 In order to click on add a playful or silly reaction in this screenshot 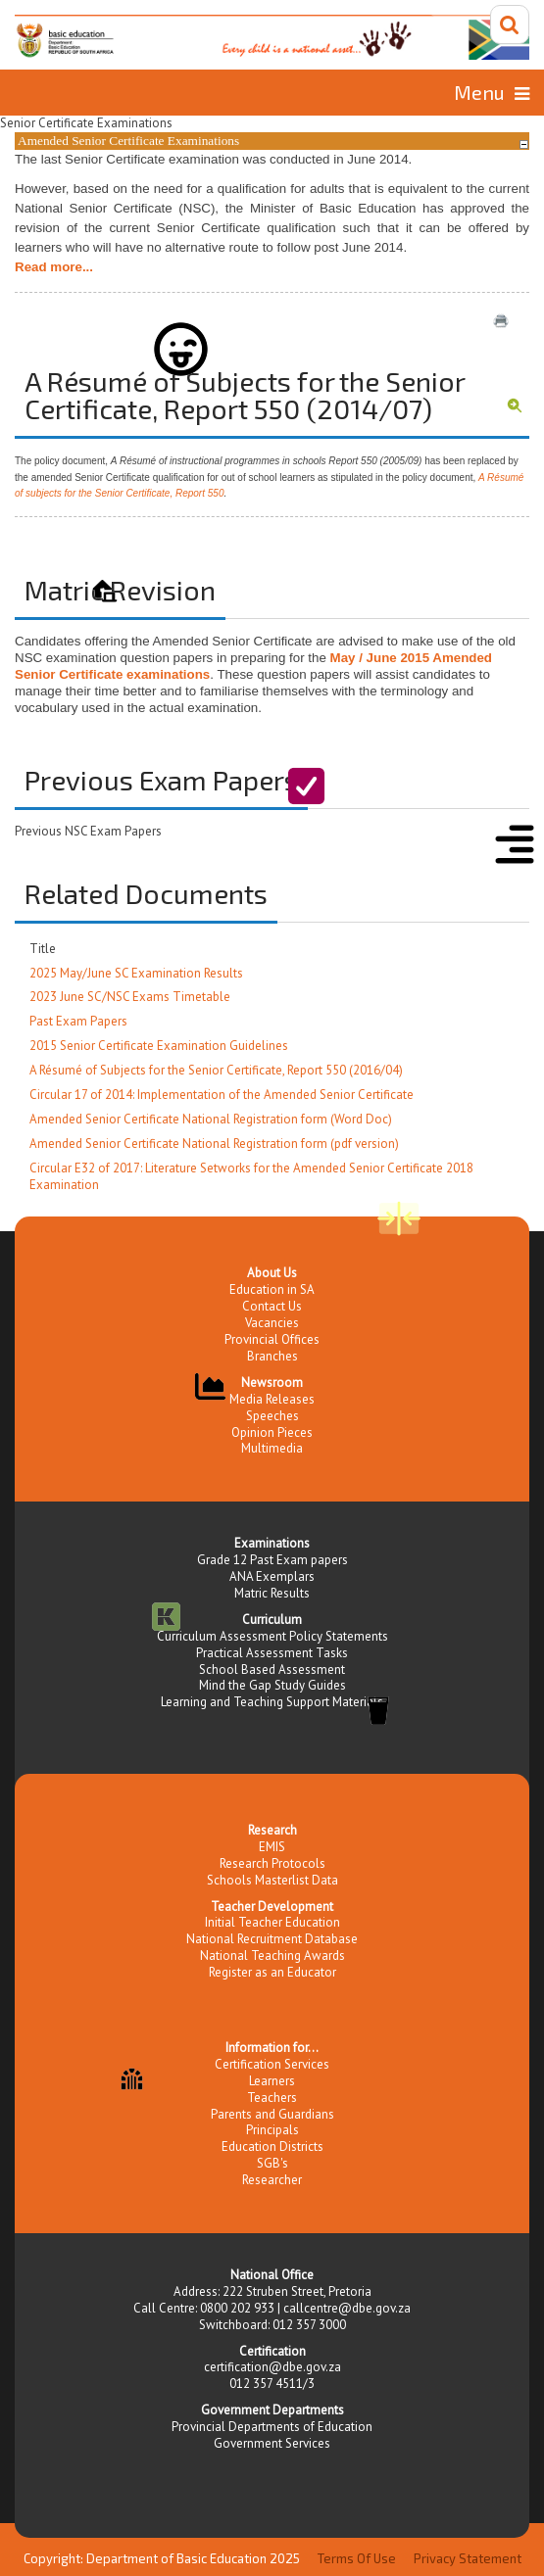, I will do `click(180, 349)`.